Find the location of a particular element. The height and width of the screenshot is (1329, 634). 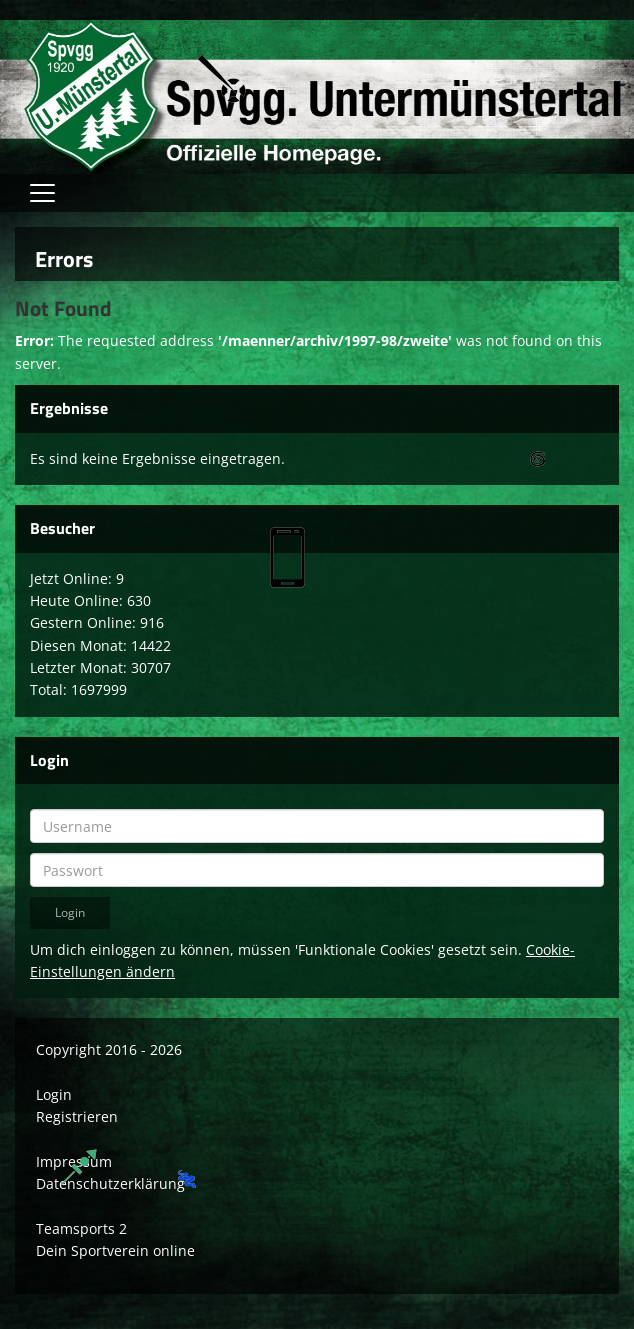

select sand snake creature or enemy type is located at coordinates (187, 1179).